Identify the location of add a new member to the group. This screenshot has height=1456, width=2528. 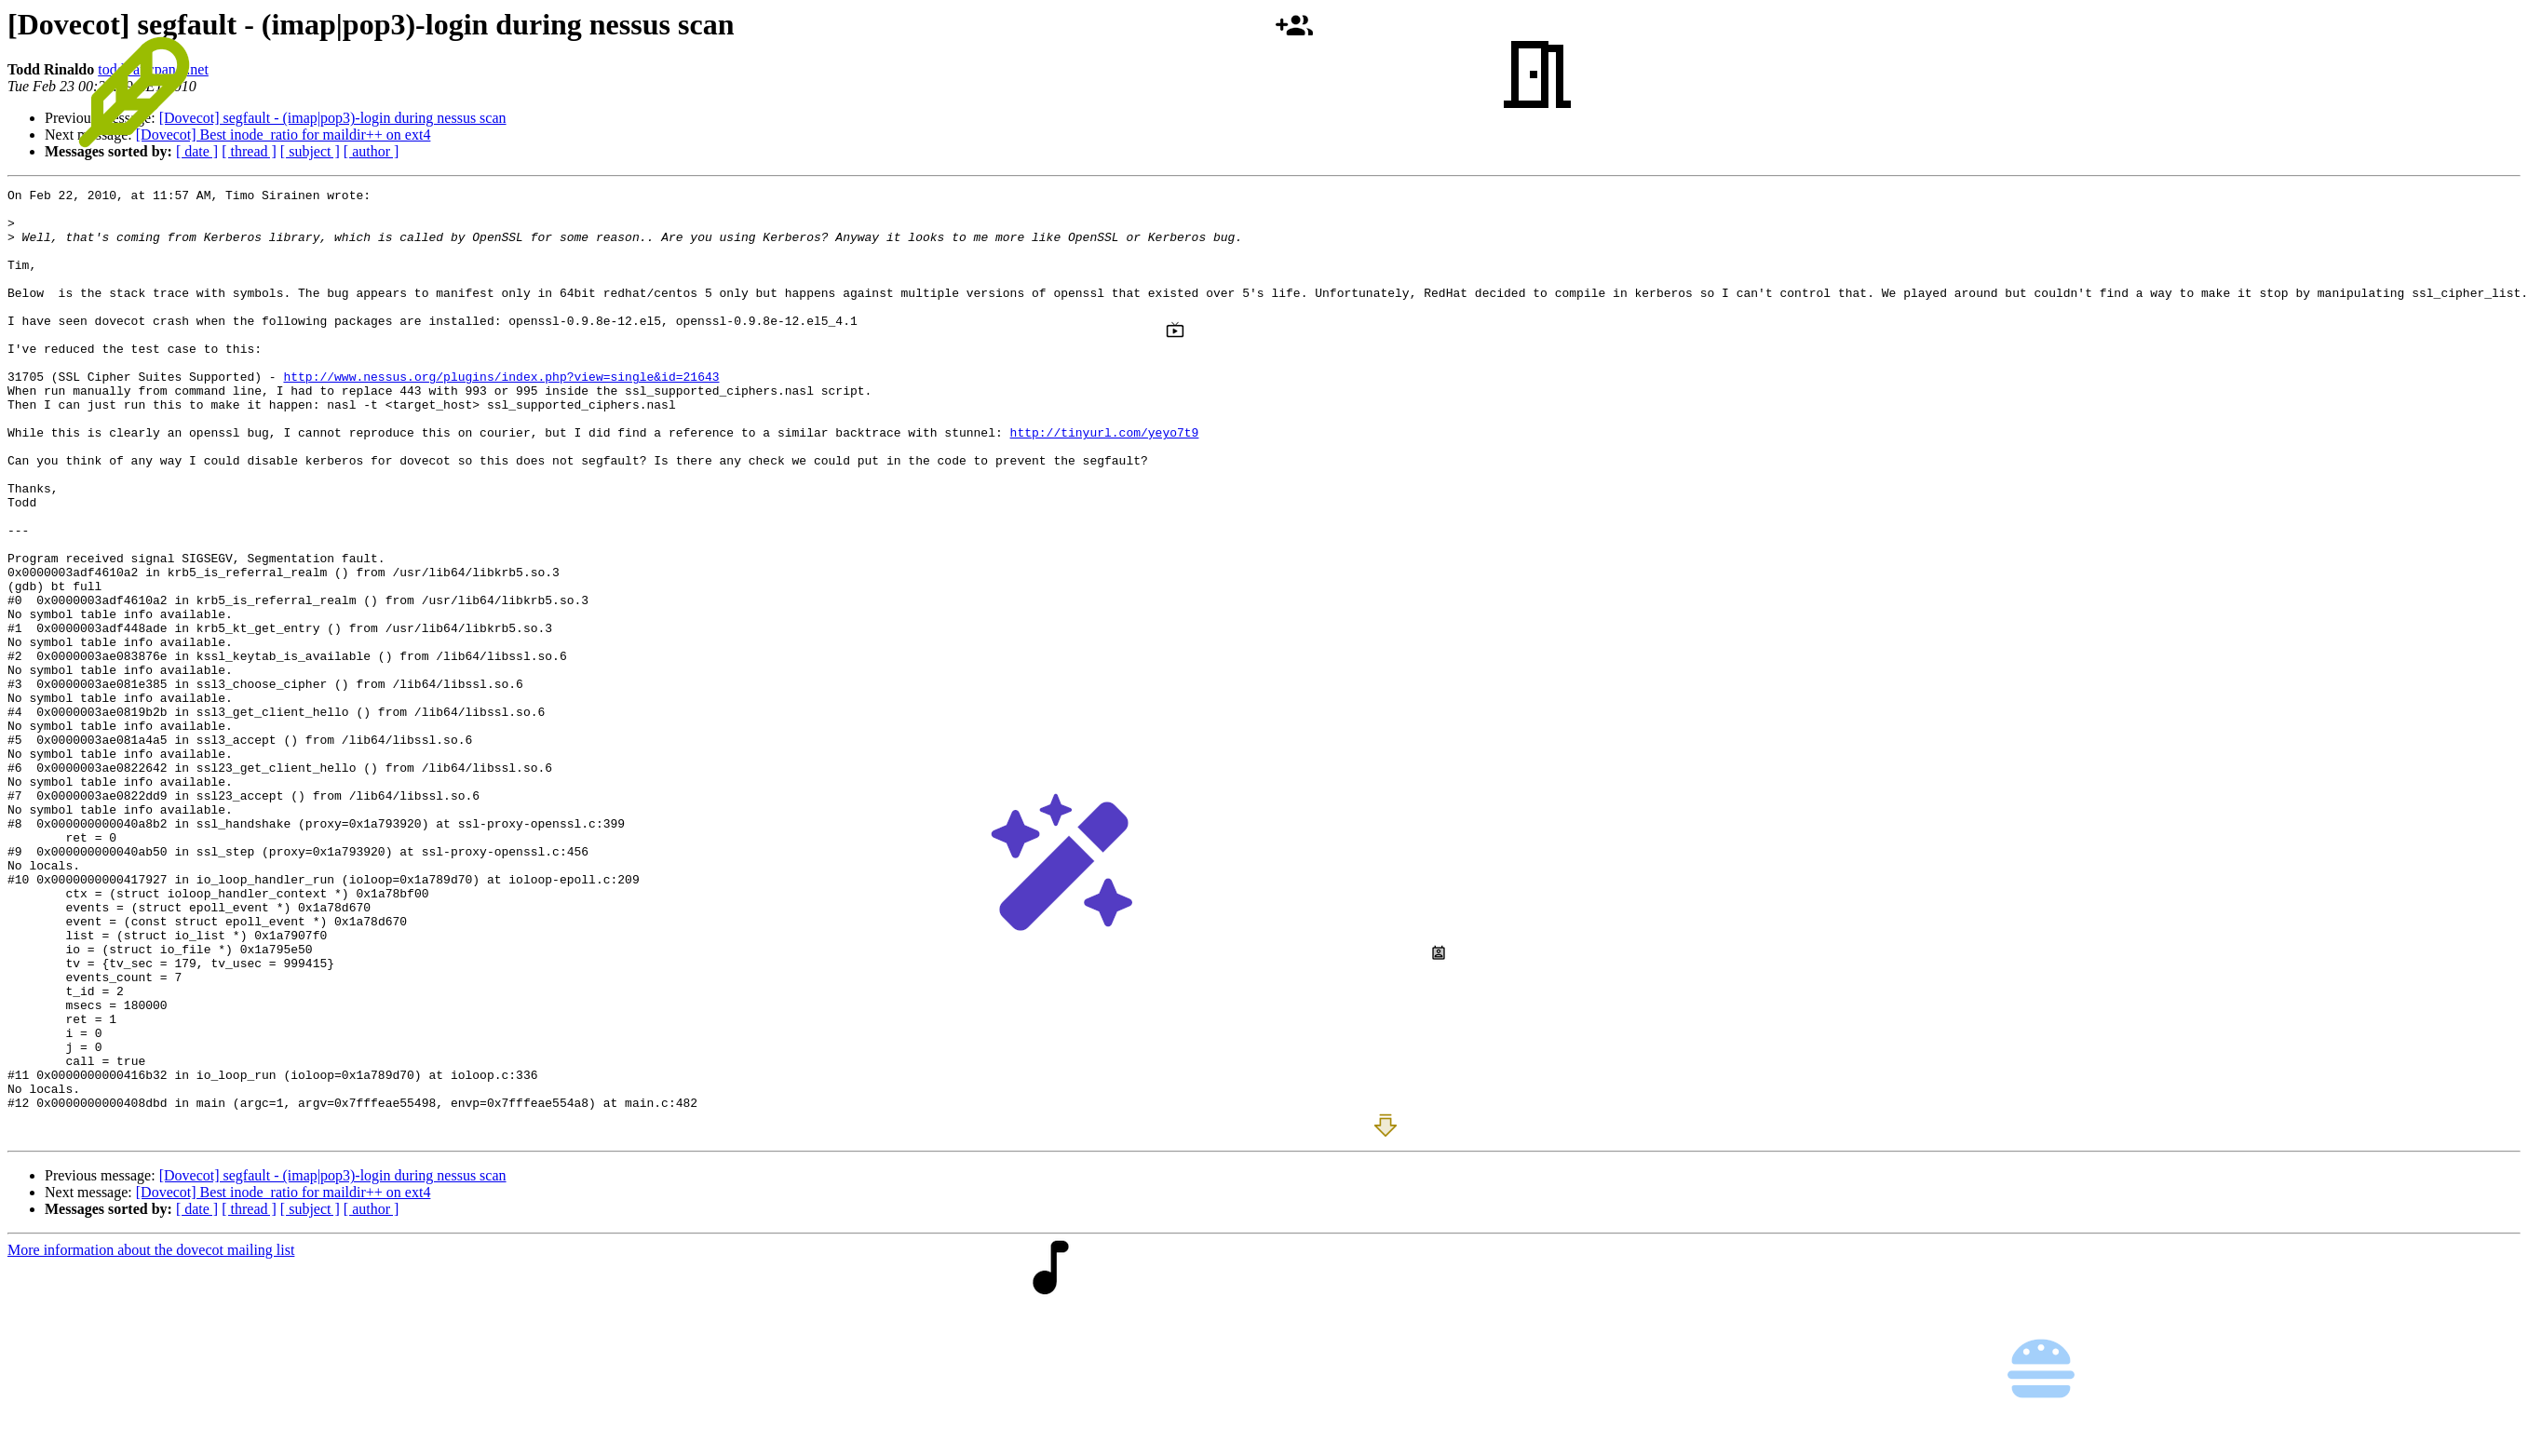
(1294, 26).